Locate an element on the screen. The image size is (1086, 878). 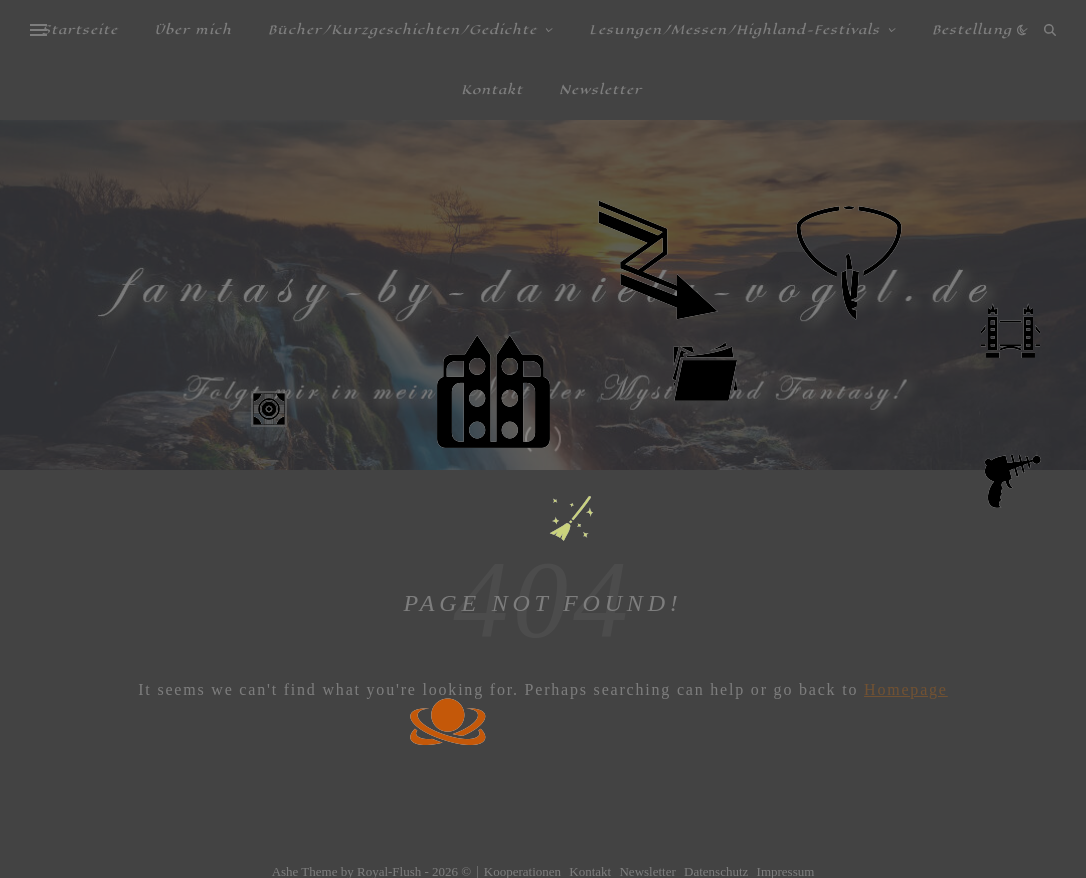
folder containing multiple files or documents is located at coordinates (704, 372).